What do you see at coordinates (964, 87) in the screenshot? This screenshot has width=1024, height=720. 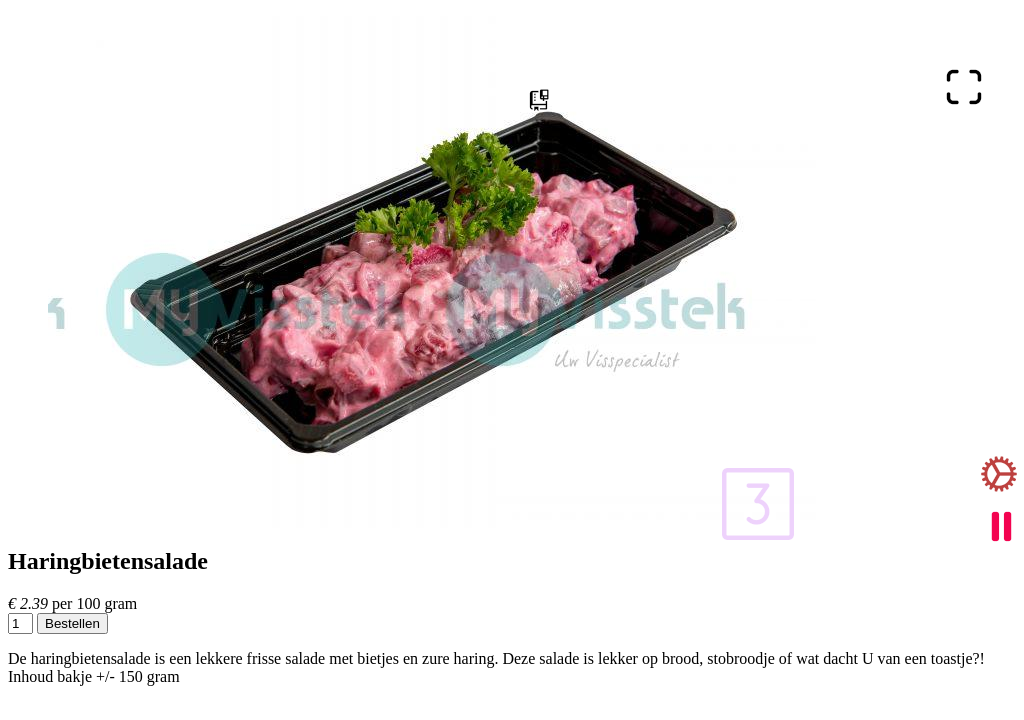 I see `scan a QR code or barcode` at bounding box center [964, 87].